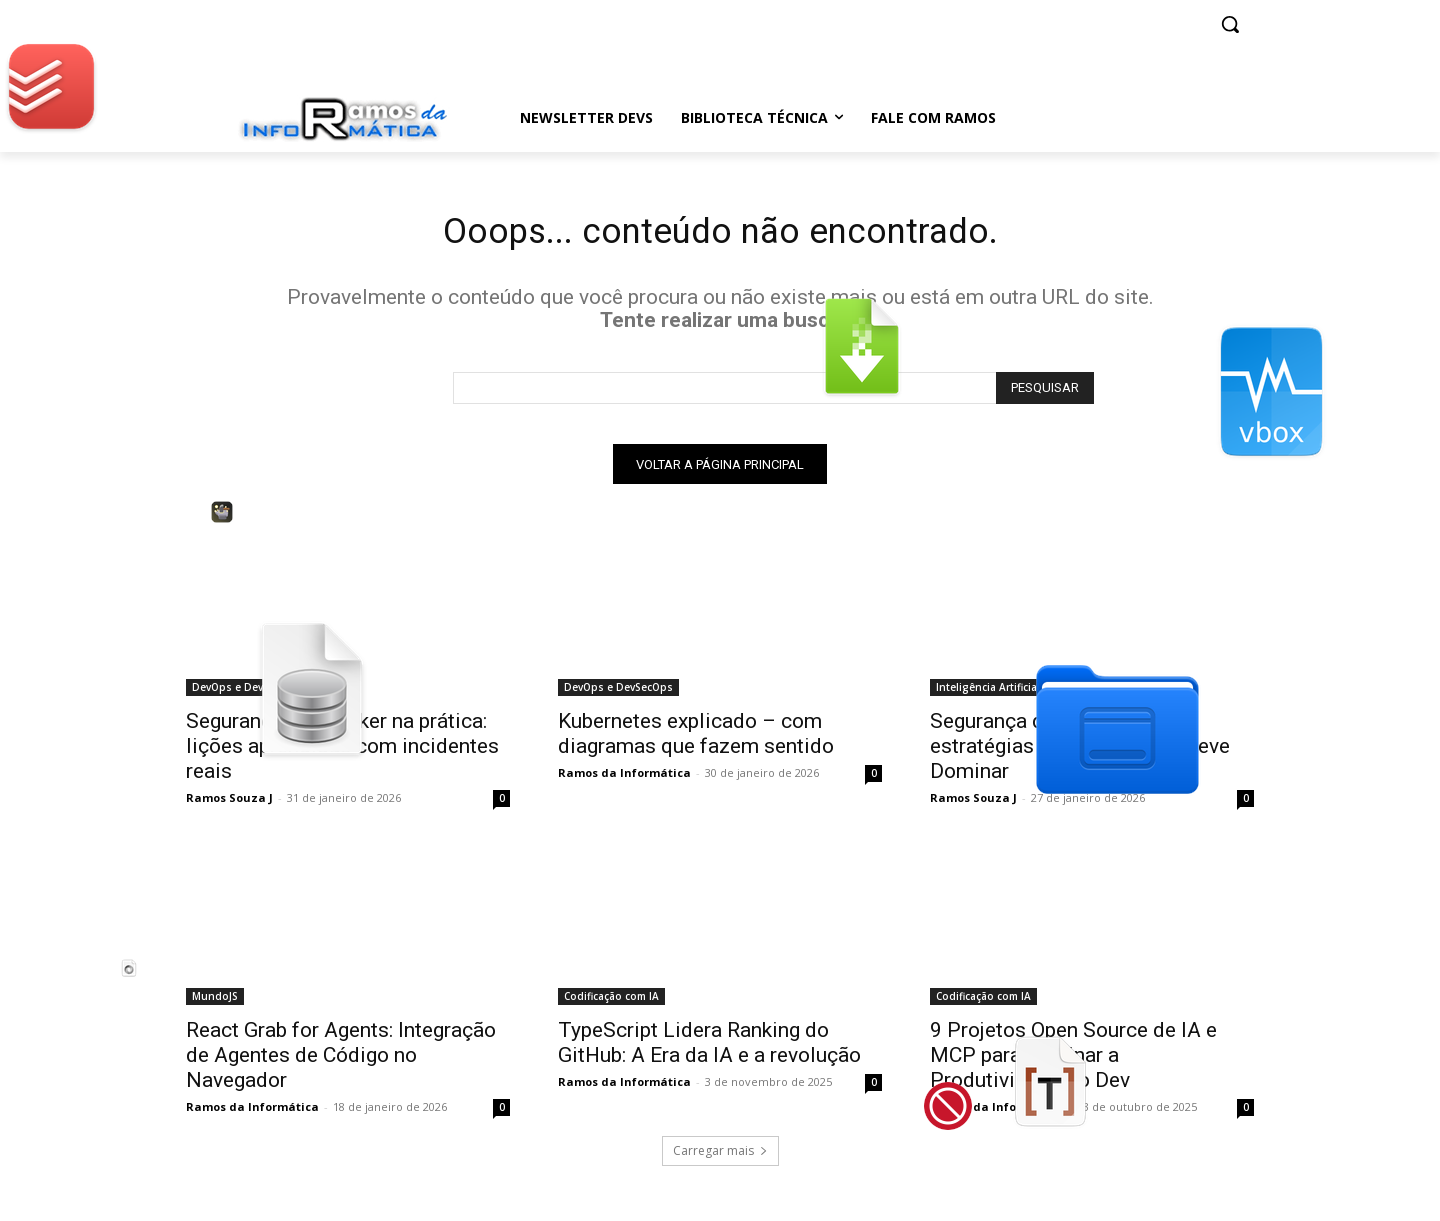  Describe the element at coordinates (1271, 391) in the screenshot. I see `virtualbox virtual machine configuration file` at that location.